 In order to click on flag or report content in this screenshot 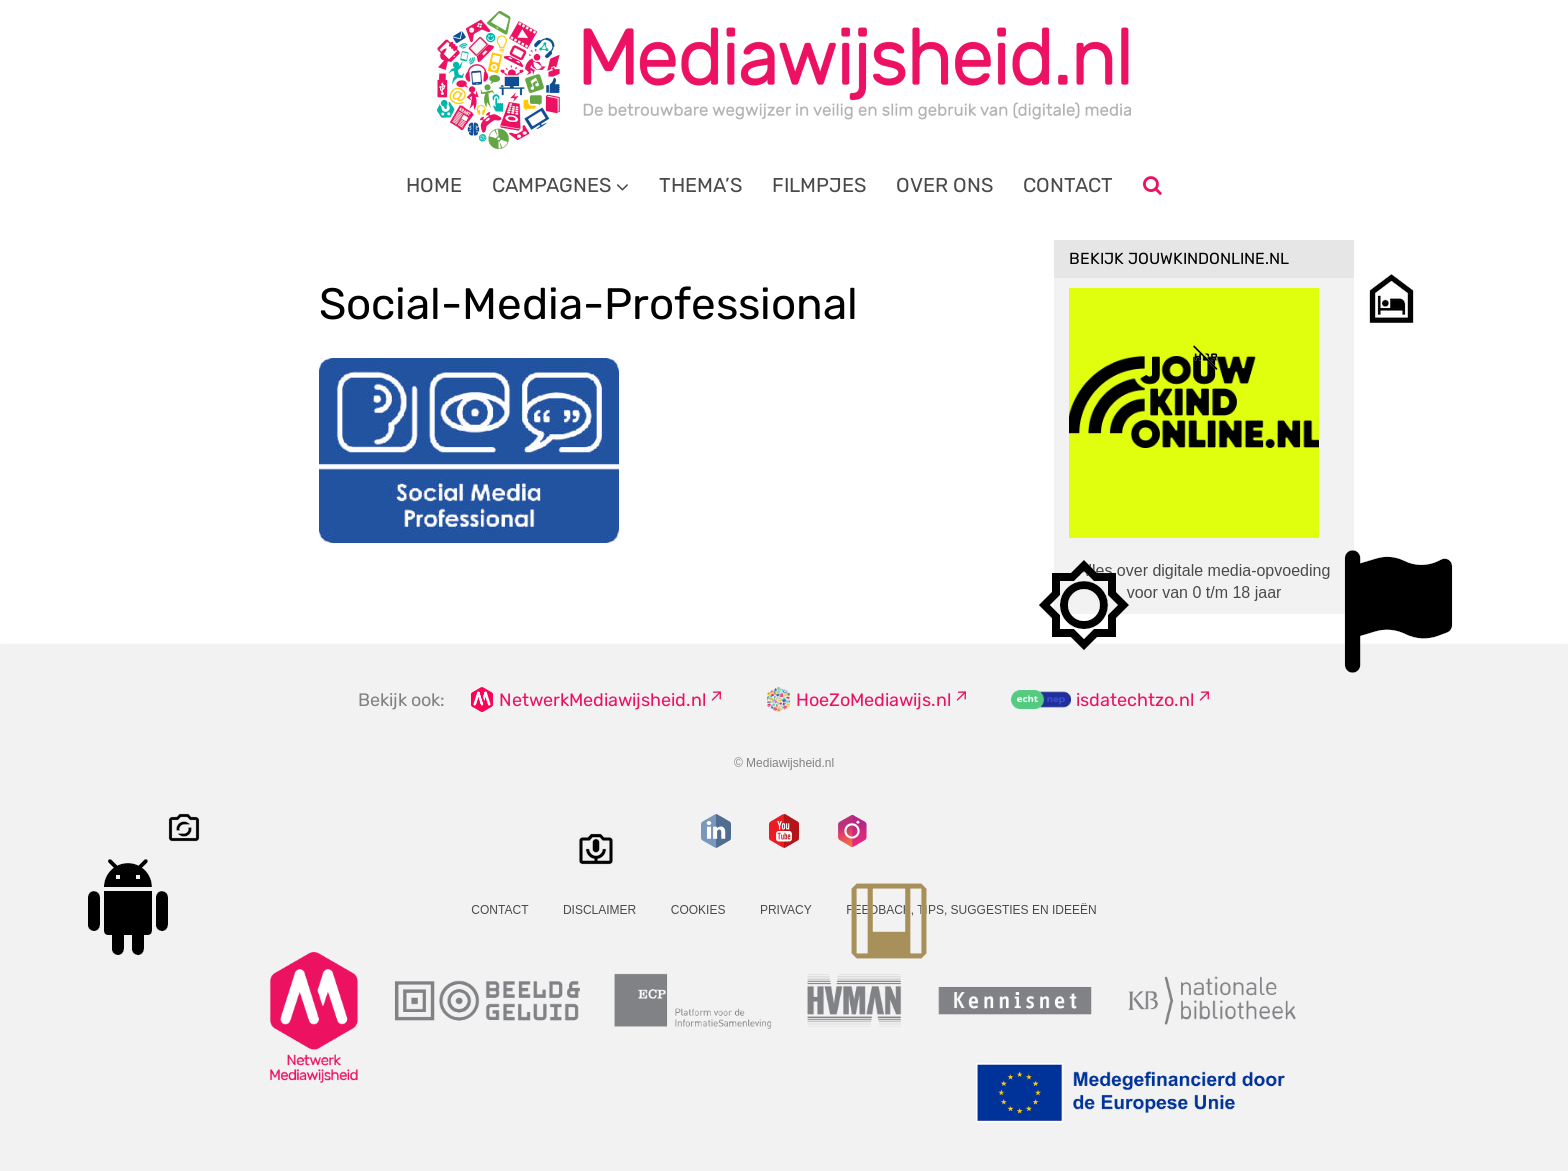, I will do `click(1398, 611)`.